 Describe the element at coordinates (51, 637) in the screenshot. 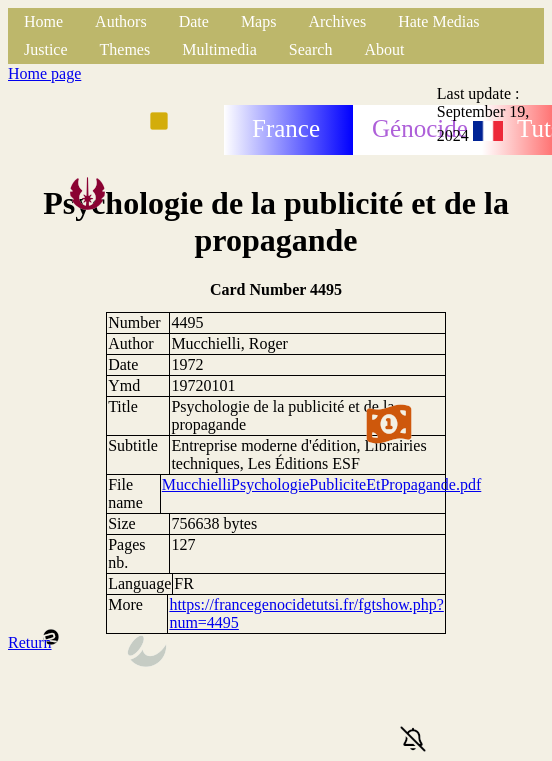

I see `resolving brand logo` at that location.